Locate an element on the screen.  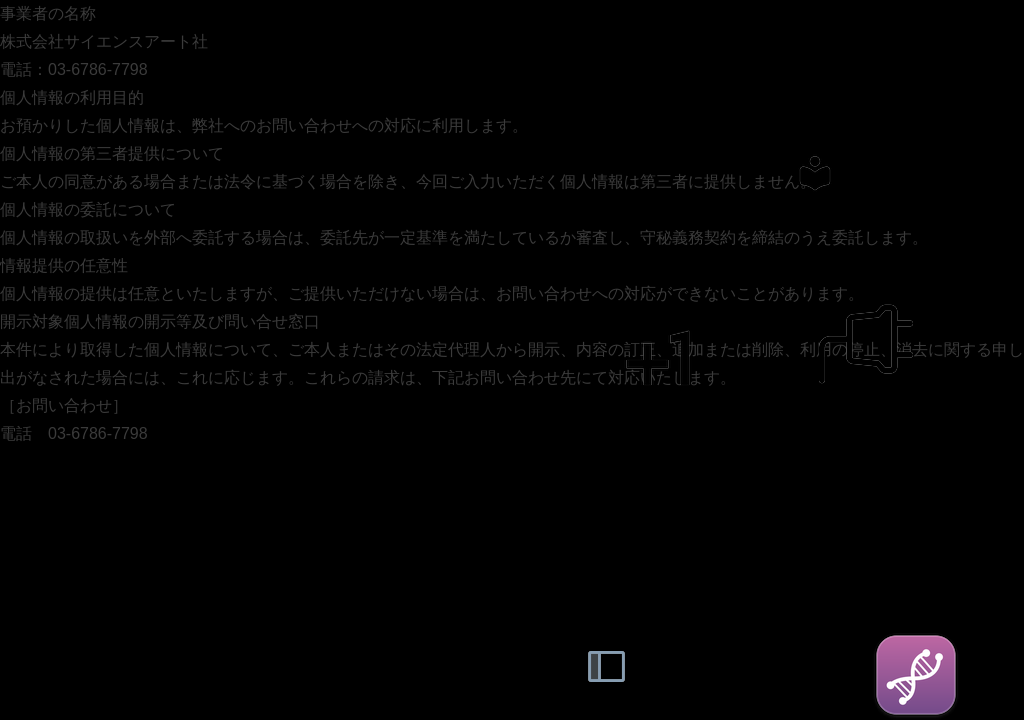
connect a plugin or extension is located at coordinates (866, 344).